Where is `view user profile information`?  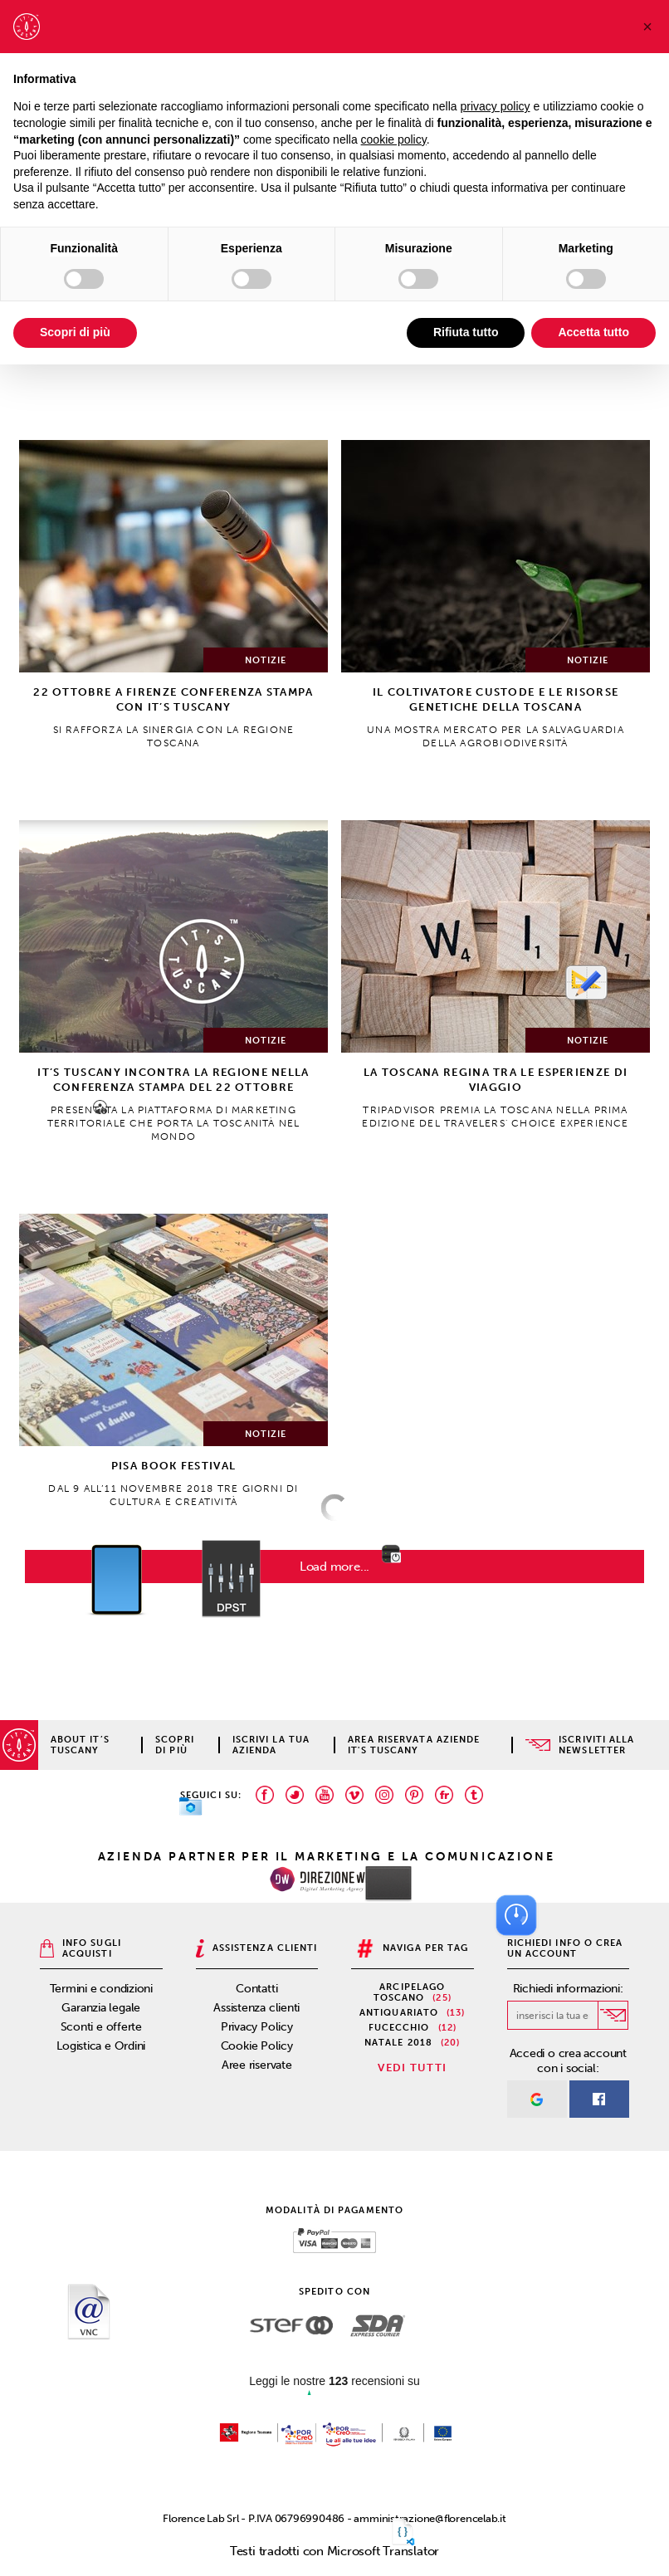
view user profile information is located at coordinates (100, 1107).